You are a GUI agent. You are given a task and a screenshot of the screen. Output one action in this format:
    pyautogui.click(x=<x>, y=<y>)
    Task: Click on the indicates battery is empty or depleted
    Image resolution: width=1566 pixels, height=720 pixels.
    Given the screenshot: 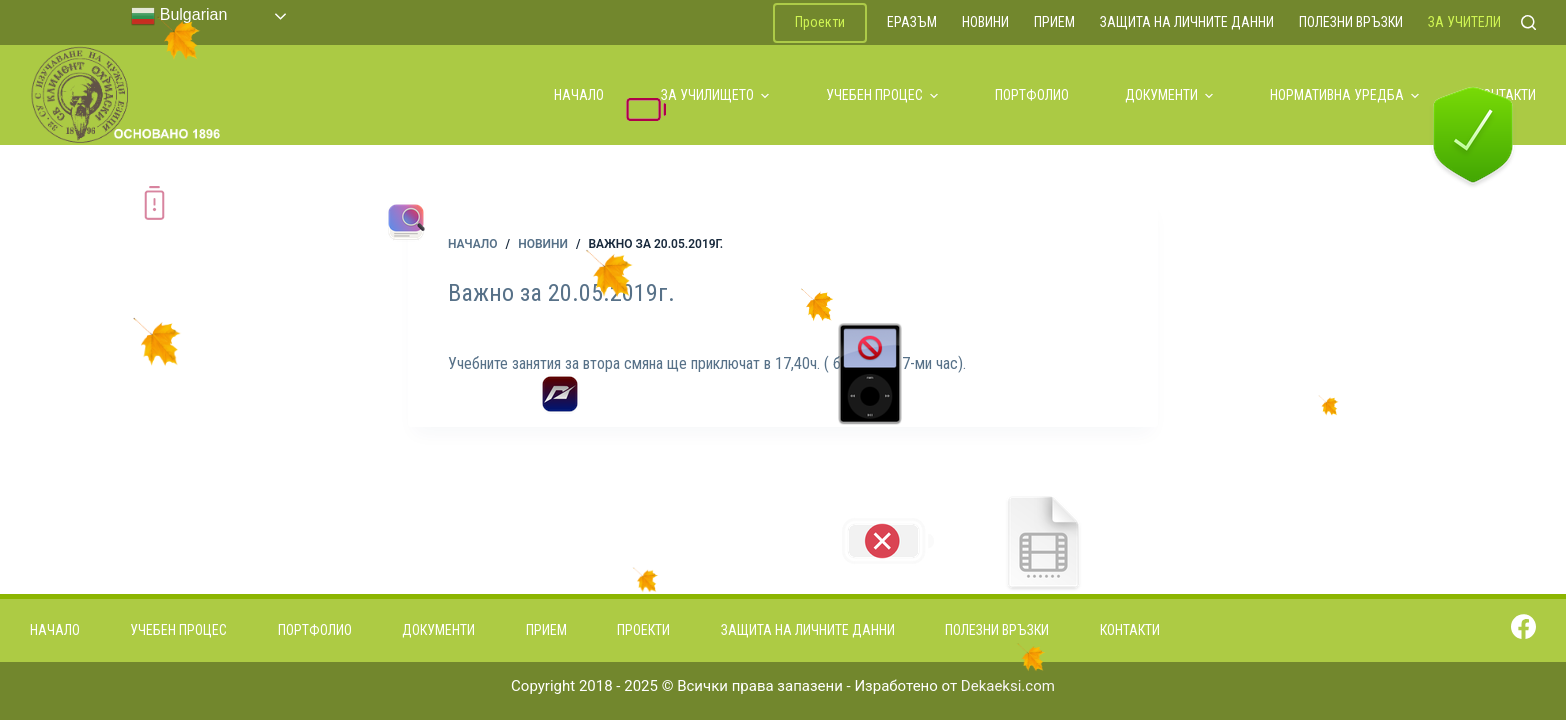 What is the action you would take?
    pyautogui.click(x=645, y=109)
    